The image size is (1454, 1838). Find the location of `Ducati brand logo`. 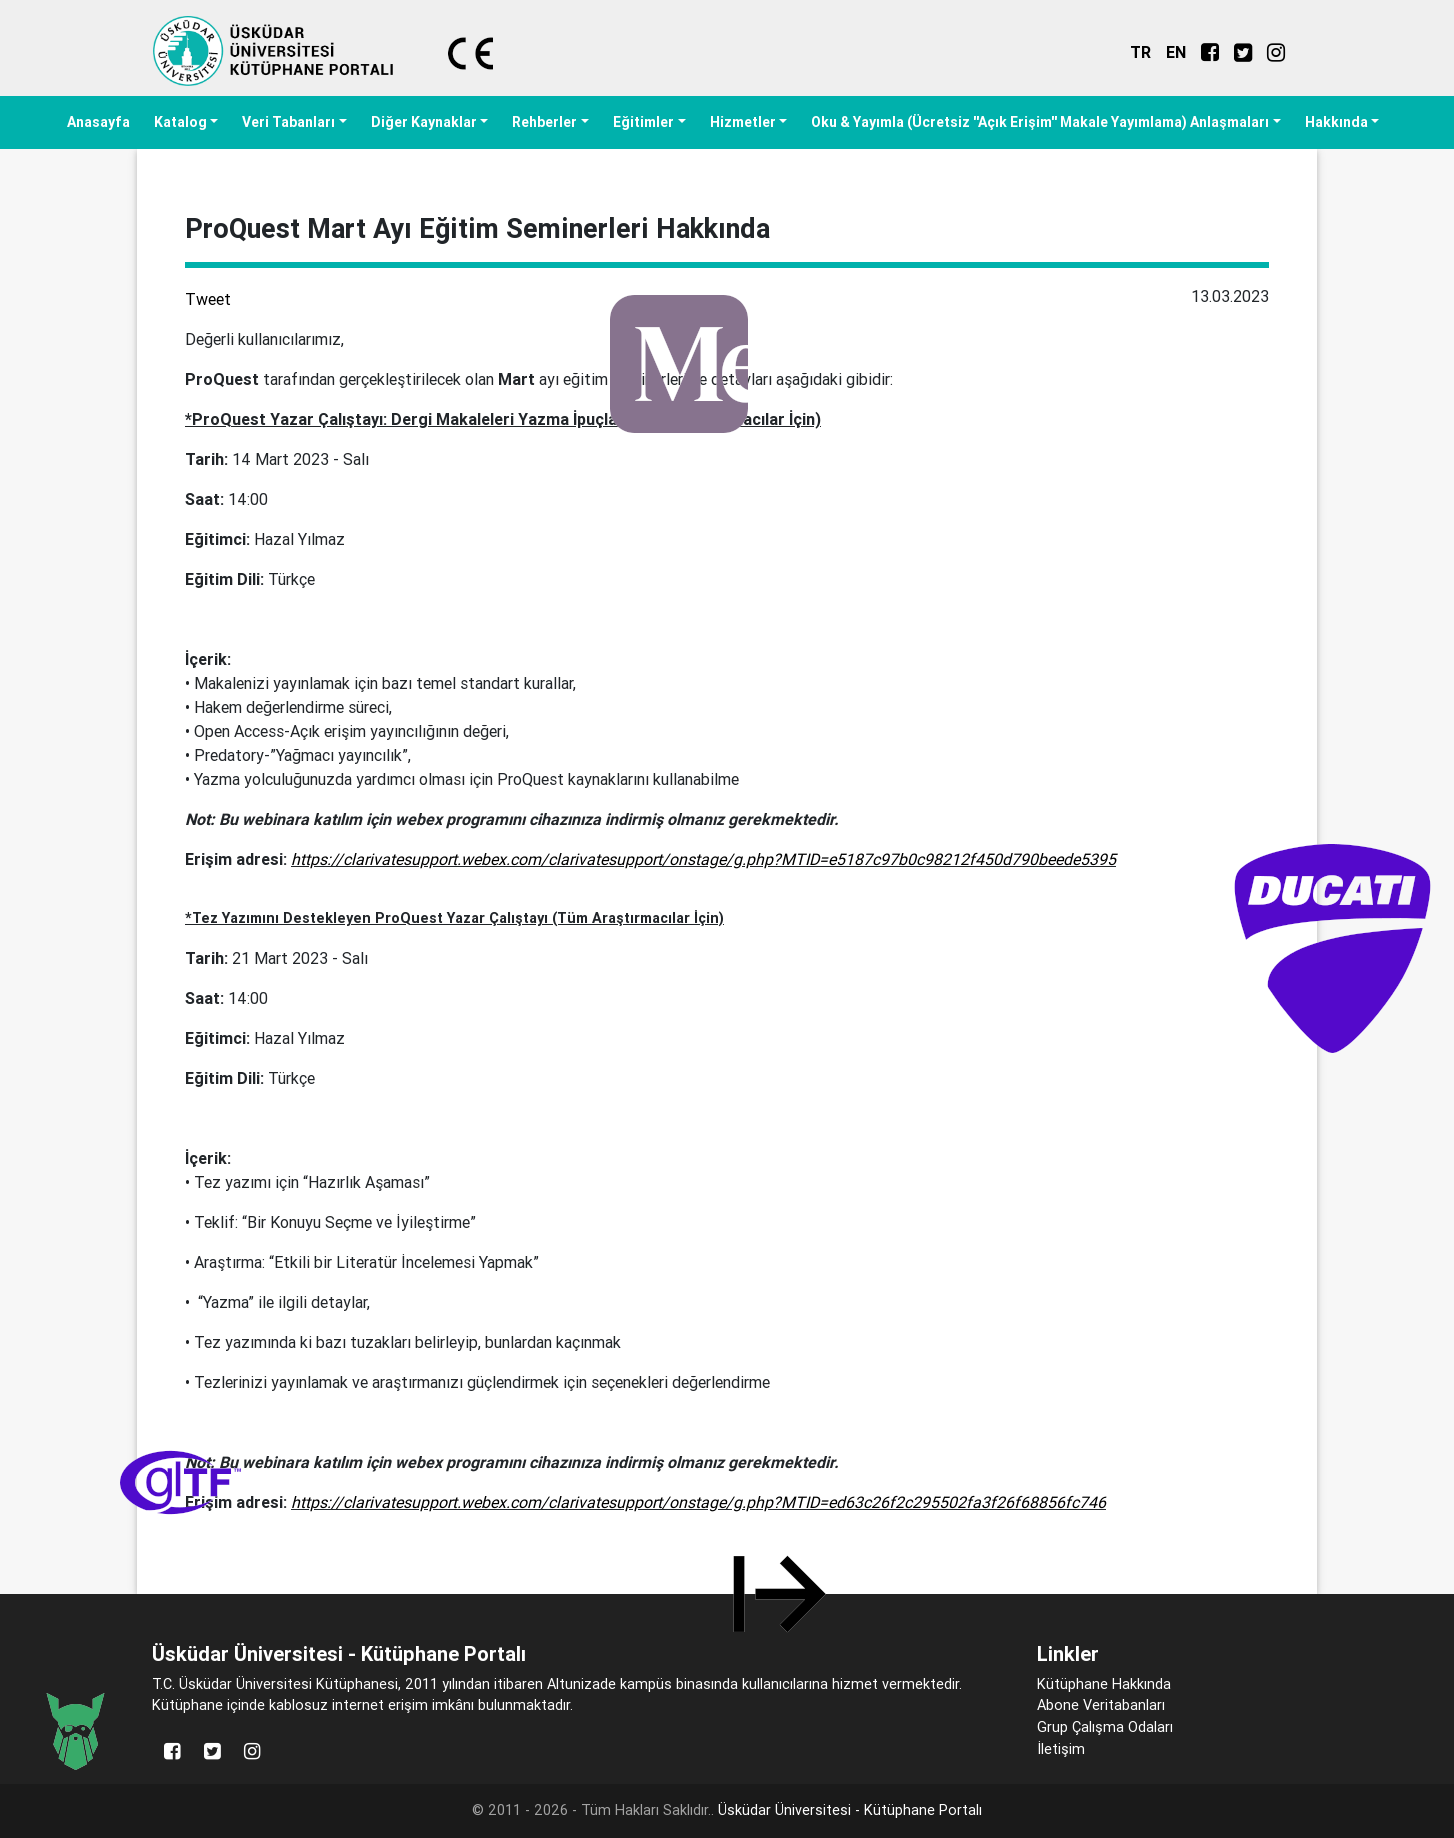

Ducati brand logo is located at coordinates (1332, 948).